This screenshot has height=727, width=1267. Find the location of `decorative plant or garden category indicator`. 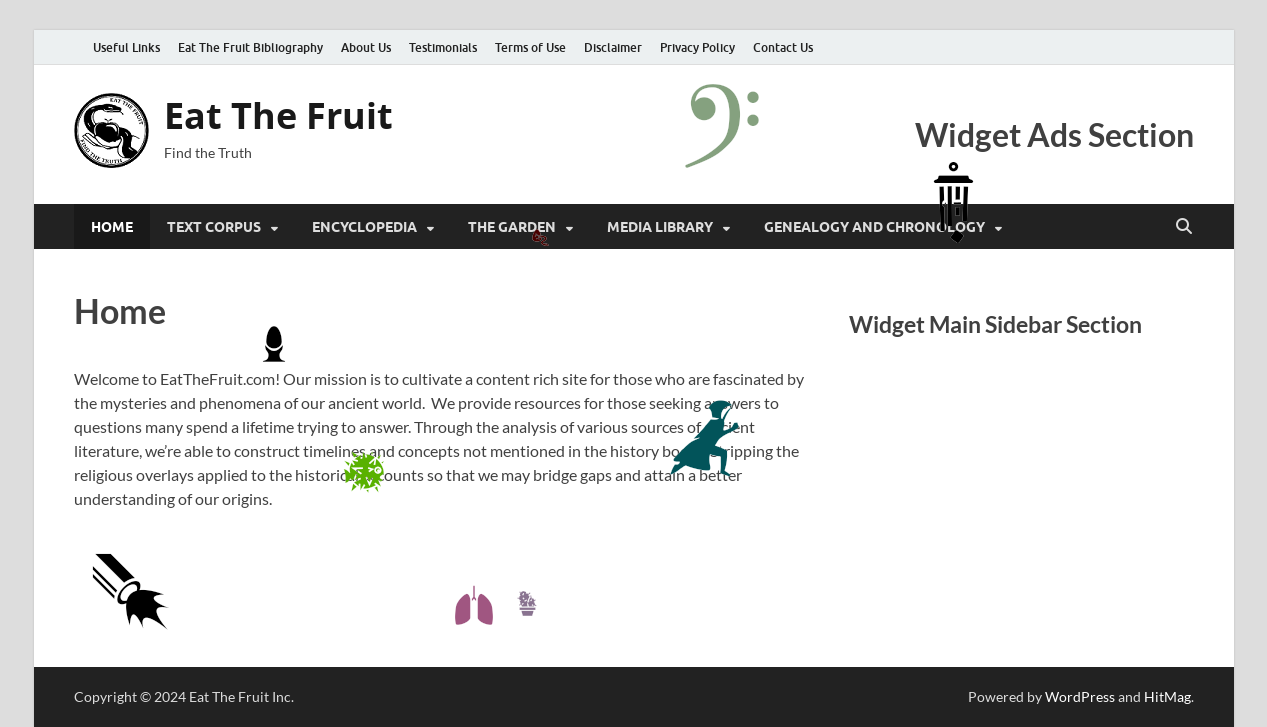

decorative plant or garden category indicator is located at coordinates (527, 603).